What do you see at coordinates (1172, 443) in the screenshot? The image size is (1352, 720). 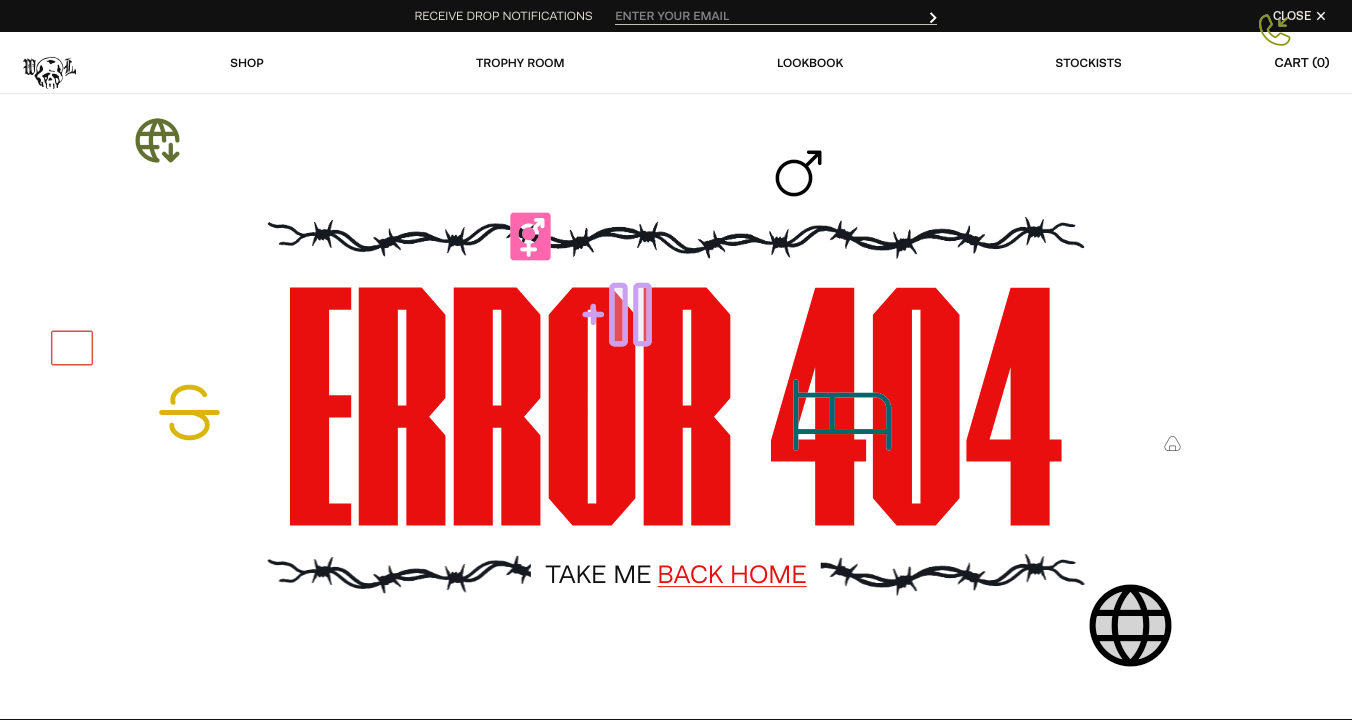 I see `browse Japanese food options` at bounding box center [1172, 443].